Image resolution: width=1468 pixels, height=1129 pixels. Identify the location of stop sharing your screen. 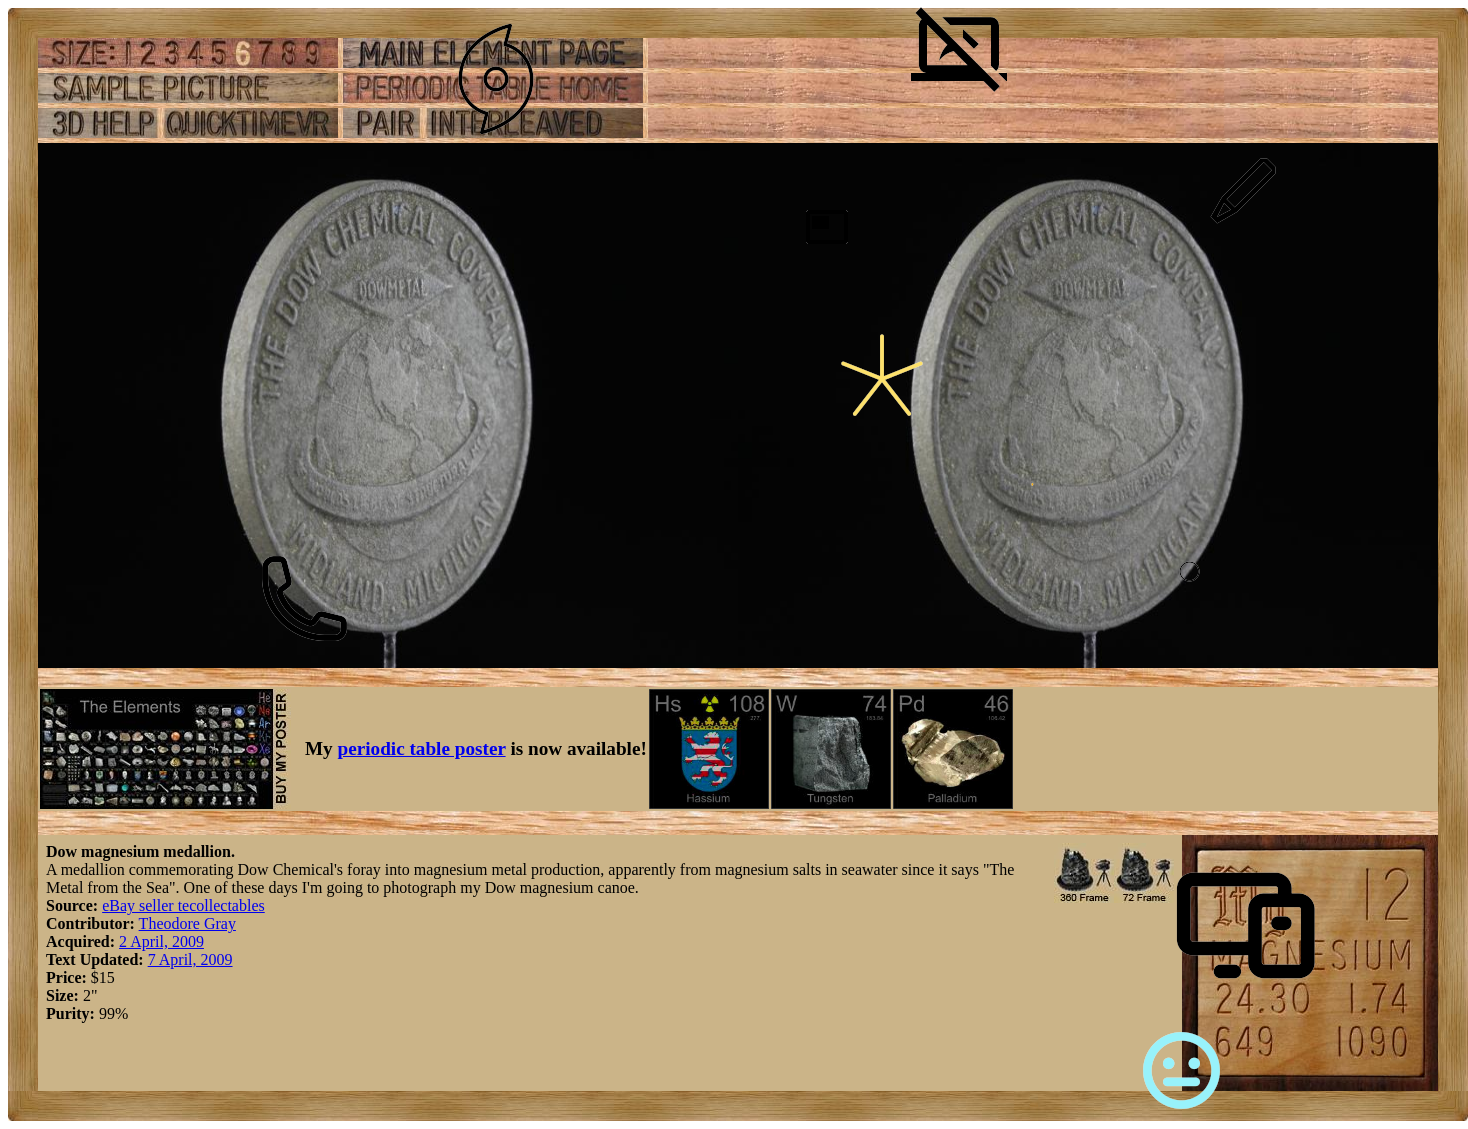
(959, 49).